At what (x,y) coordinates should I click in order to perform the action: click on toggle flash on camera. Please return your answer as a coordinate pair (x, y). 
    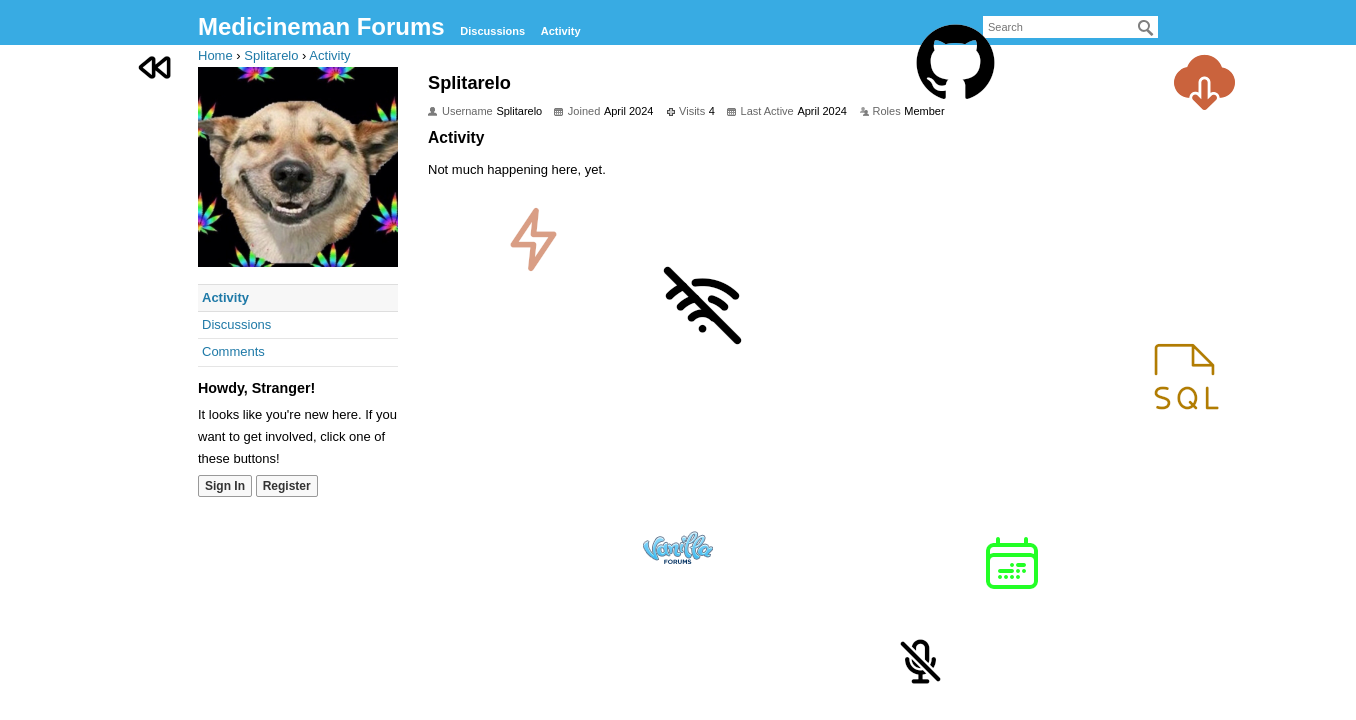
    Looking at the image, I should click on (533, 239).